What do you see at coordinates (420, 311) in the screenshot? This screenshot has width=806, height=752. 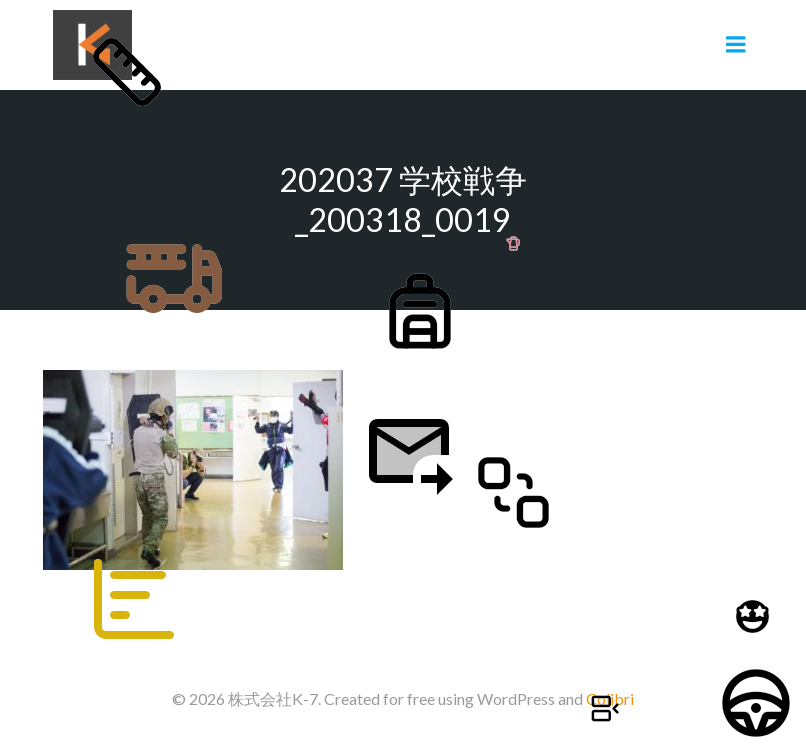 I see `access your inventory or stored items` at bounding box center [420, 311].